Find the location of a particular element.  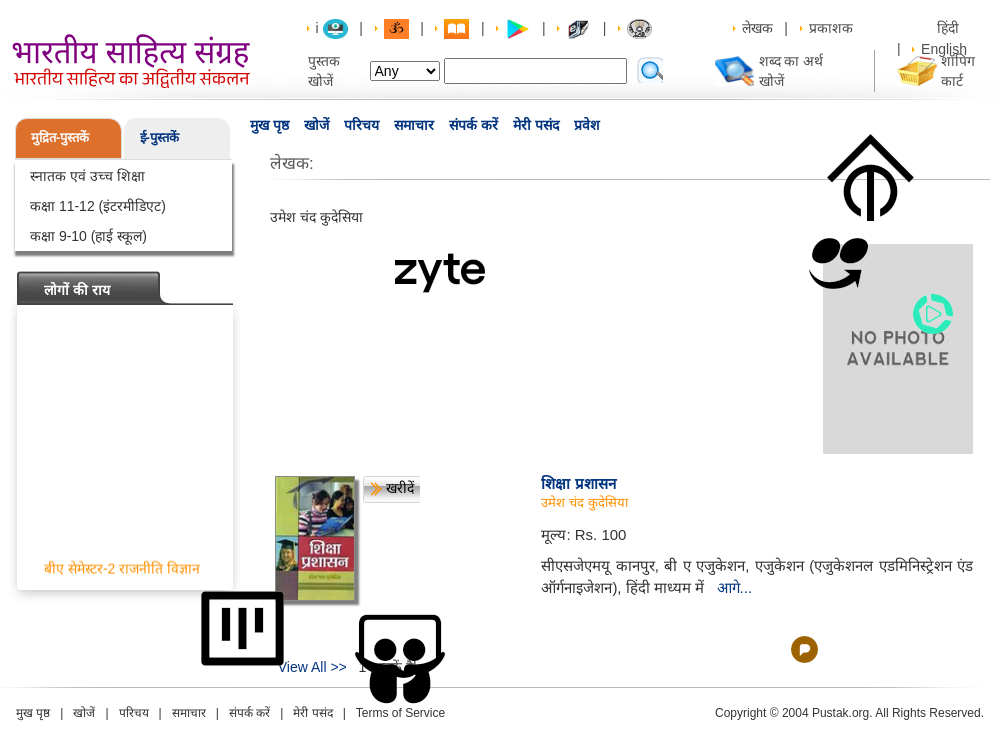

Zyte company logo is located at coordinates (440, 273).